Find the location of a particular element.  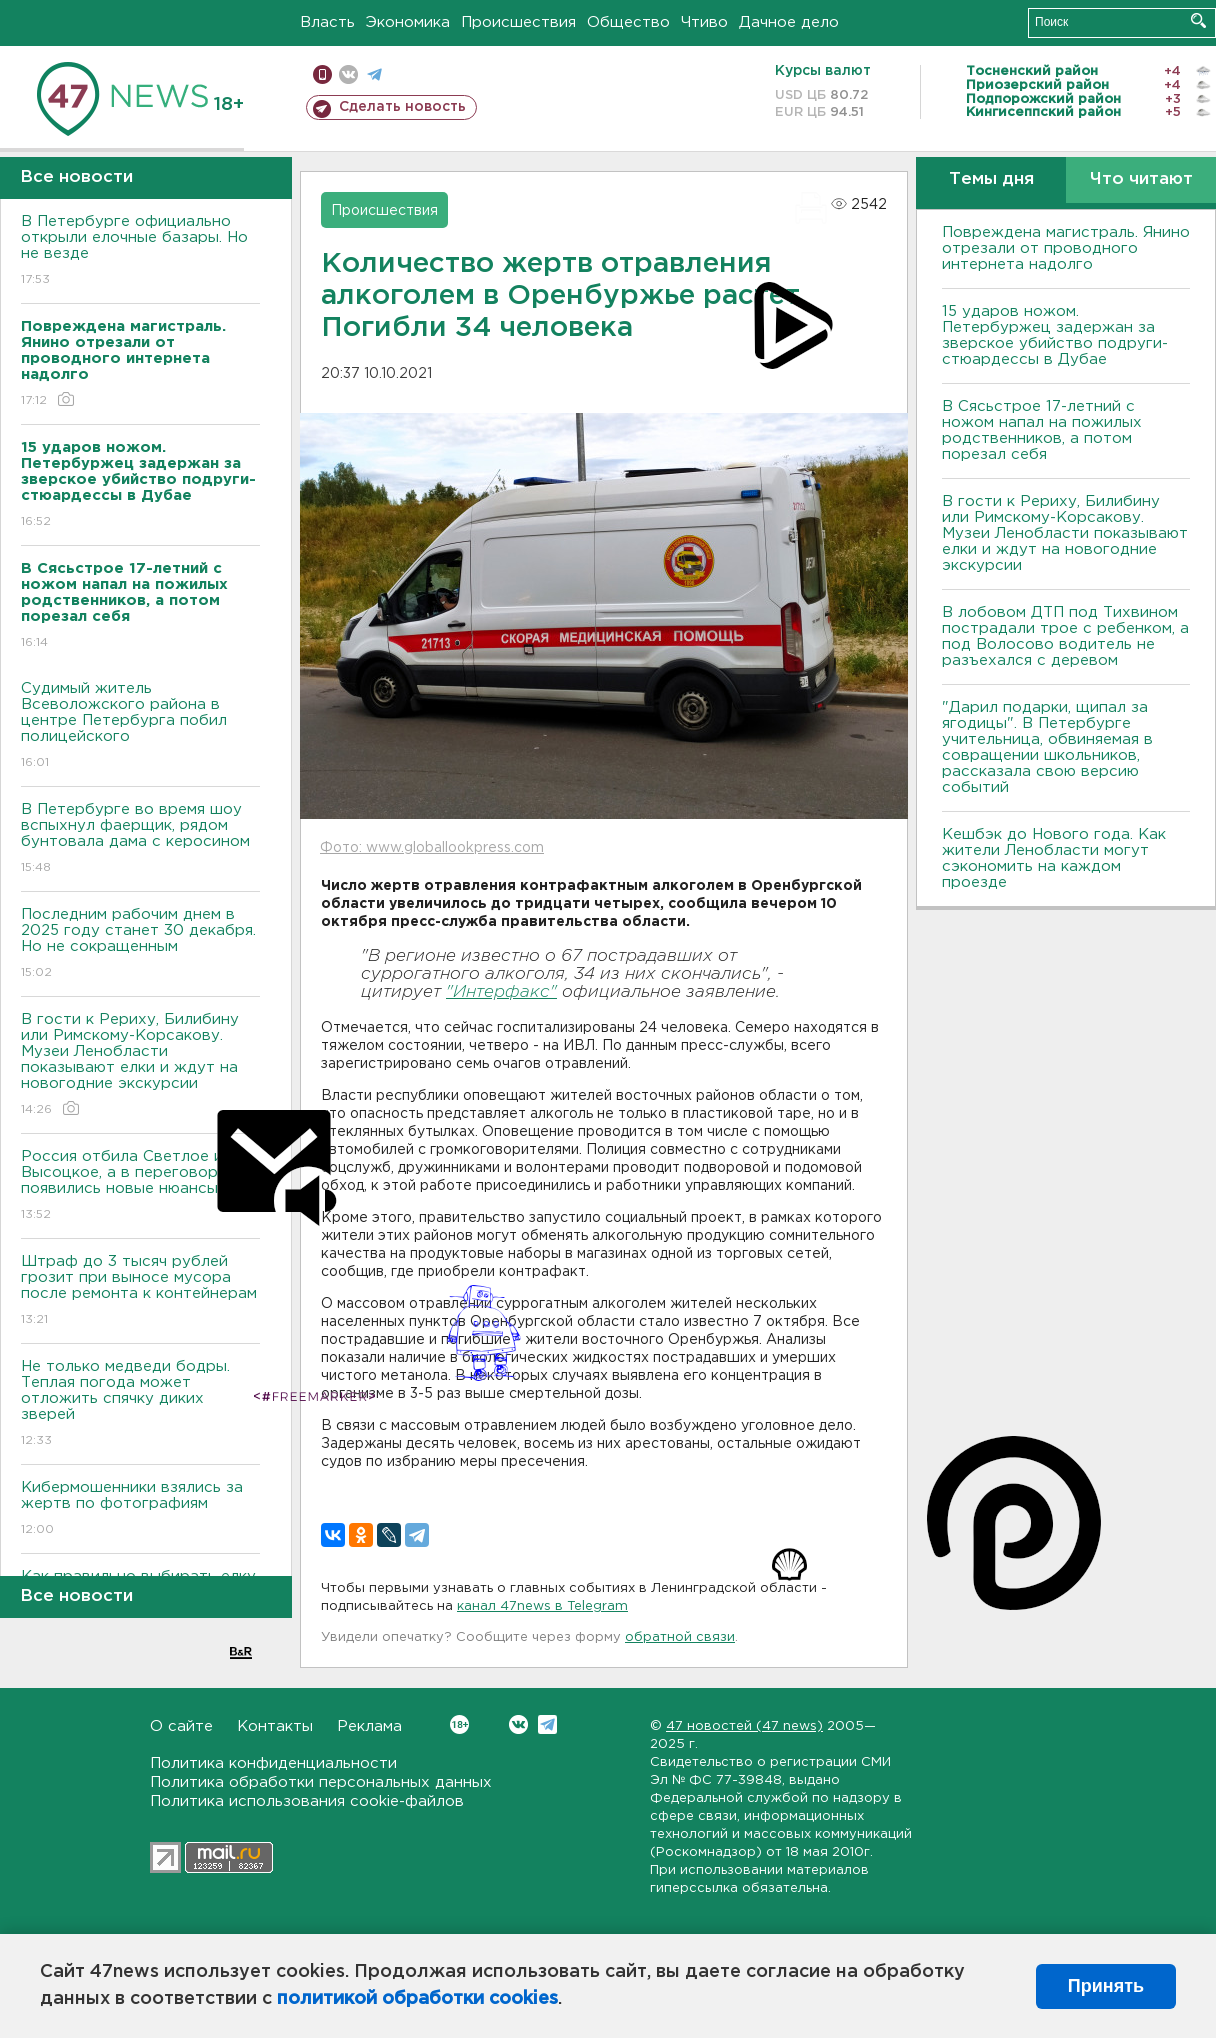

shell oil company logo is located at coordinates (789, 1564).